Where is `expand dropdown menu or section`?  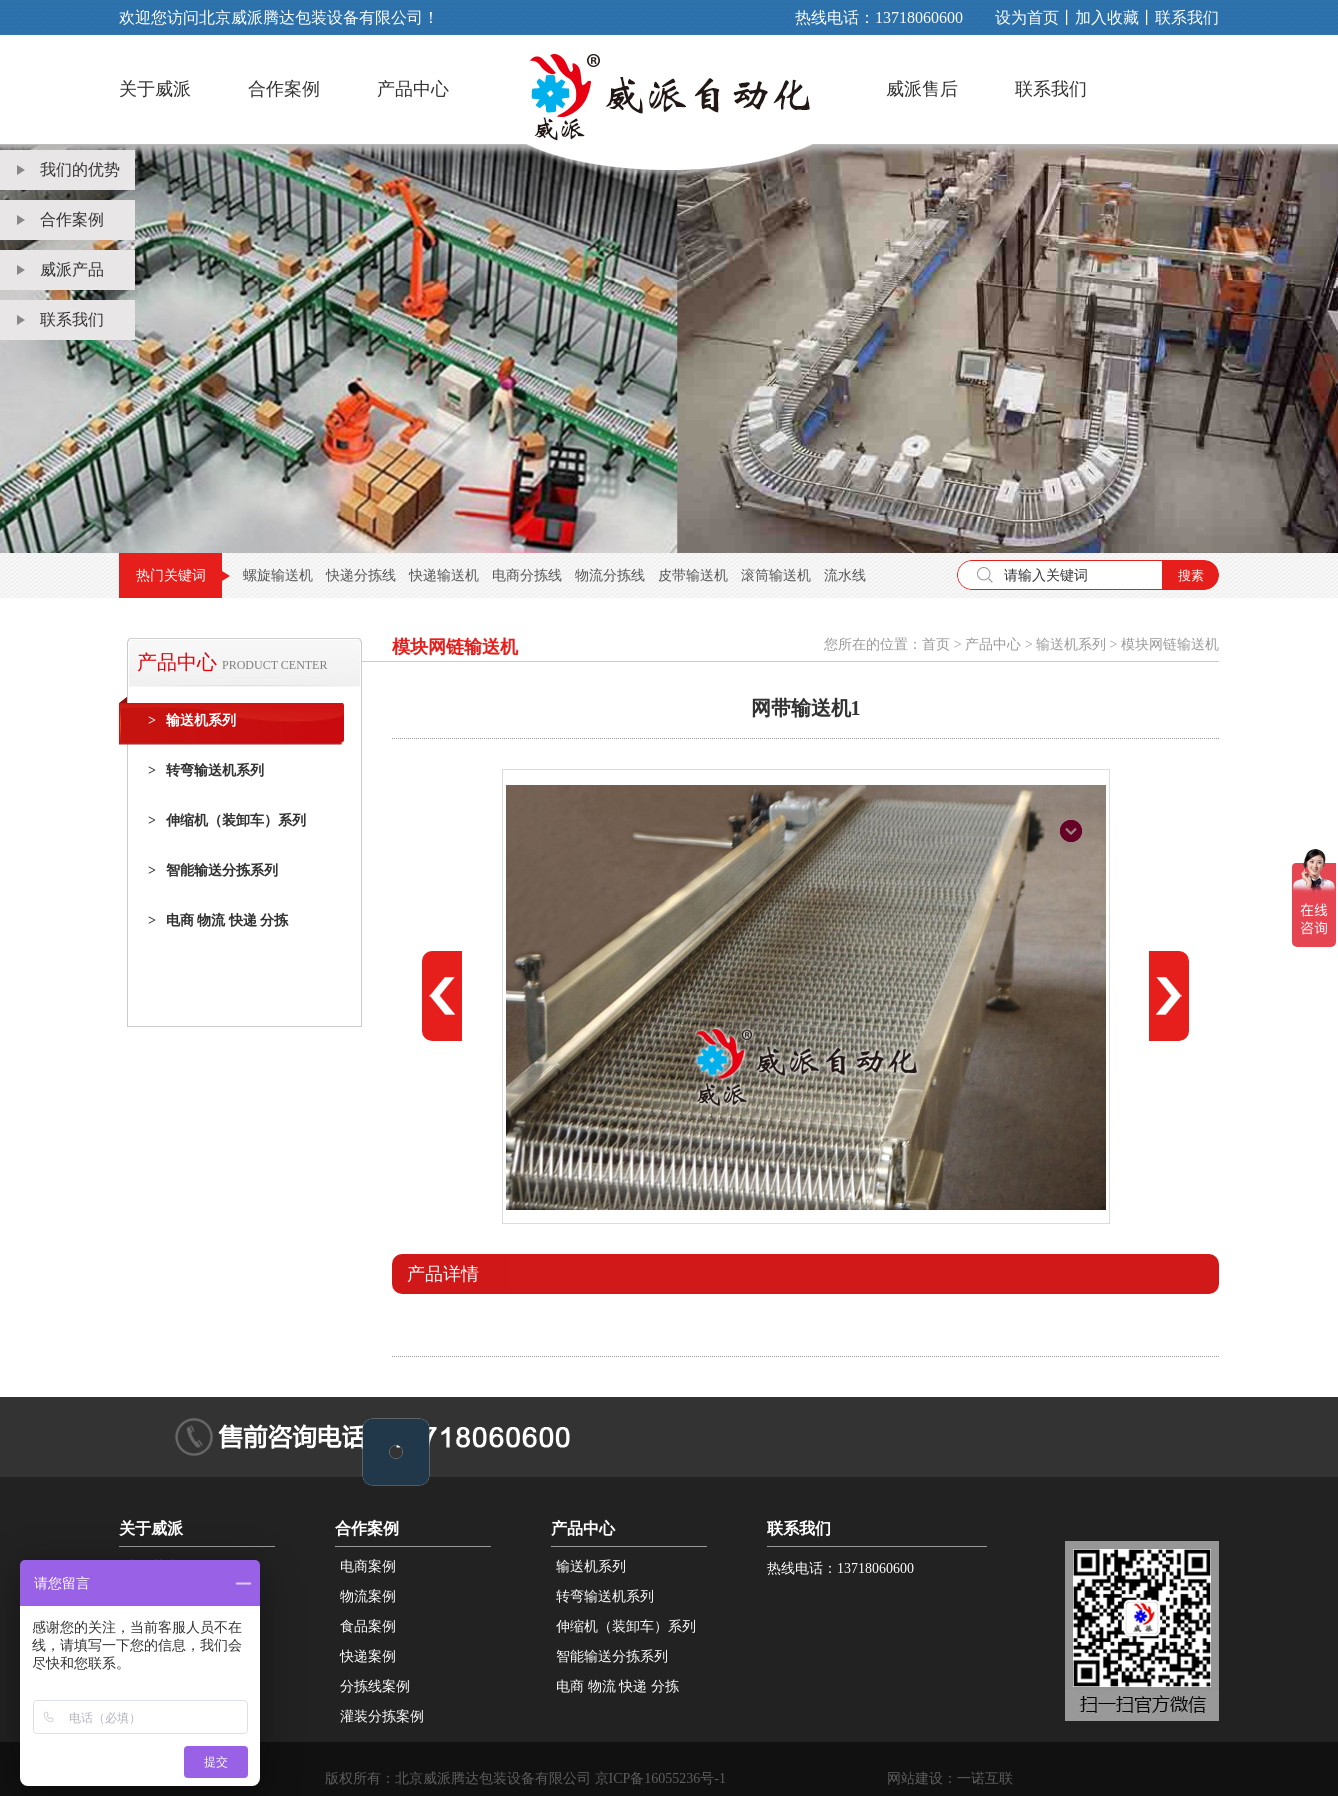
expand dropdown menu or section is located at coordinates (1071, 831).